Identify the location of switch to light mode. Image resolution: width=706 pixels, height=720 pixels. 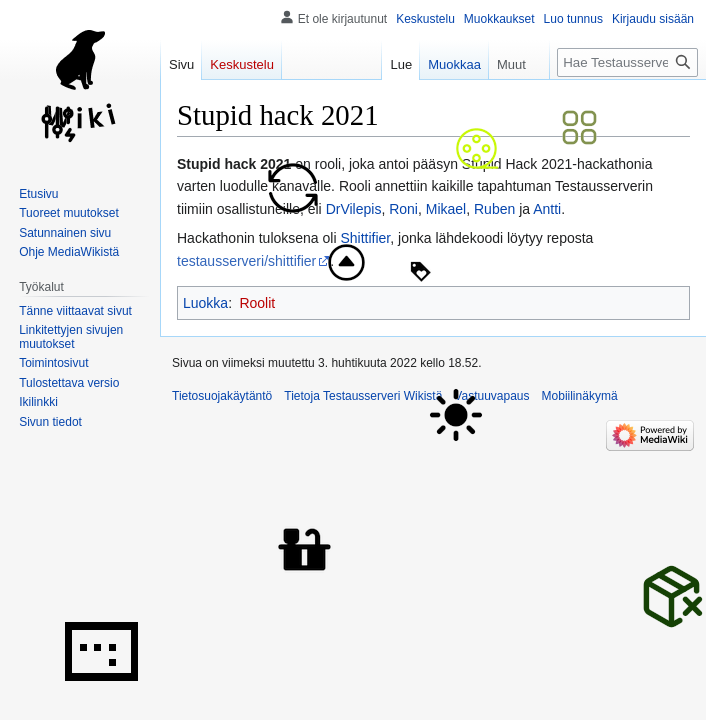
(456, 415).